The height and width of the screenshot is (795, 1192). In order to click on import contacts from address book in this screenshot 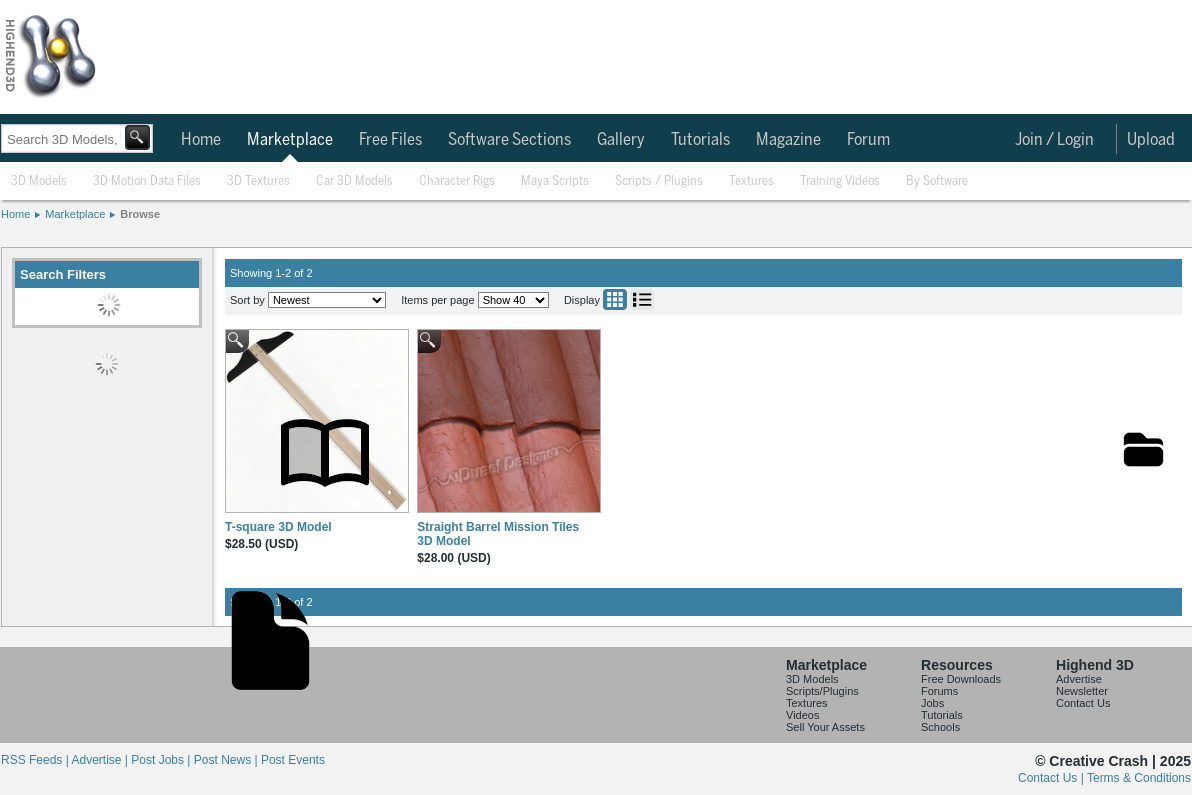, I will do `click(325, 449)`.